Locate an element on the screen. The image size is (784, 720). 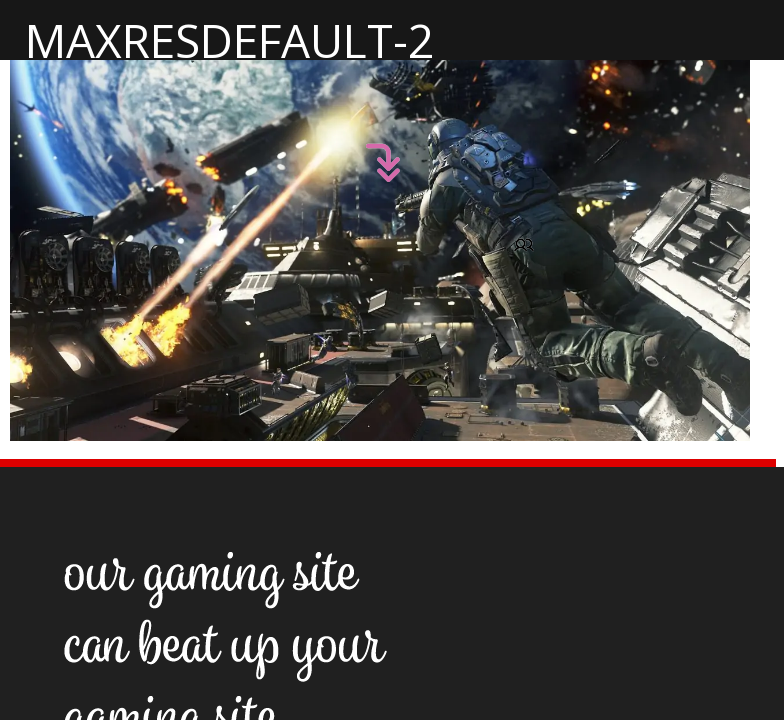
navigate to nested or sub-level content is located at coordinates (384, 164).